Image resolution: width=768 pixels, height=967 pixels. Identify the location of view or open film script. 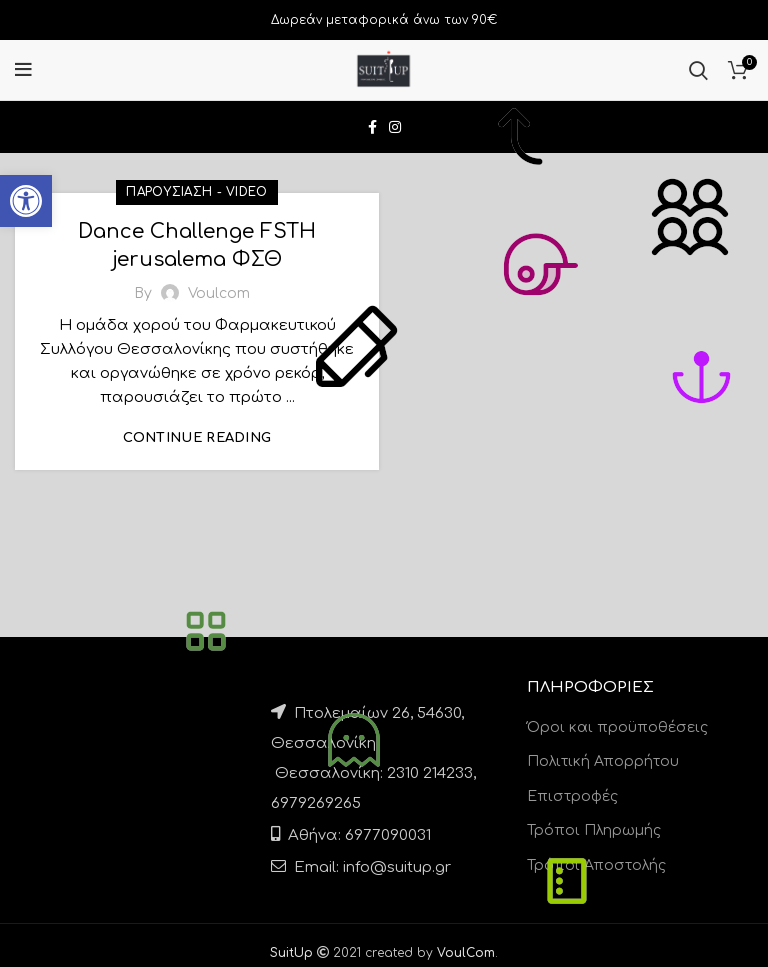
(567, 881).